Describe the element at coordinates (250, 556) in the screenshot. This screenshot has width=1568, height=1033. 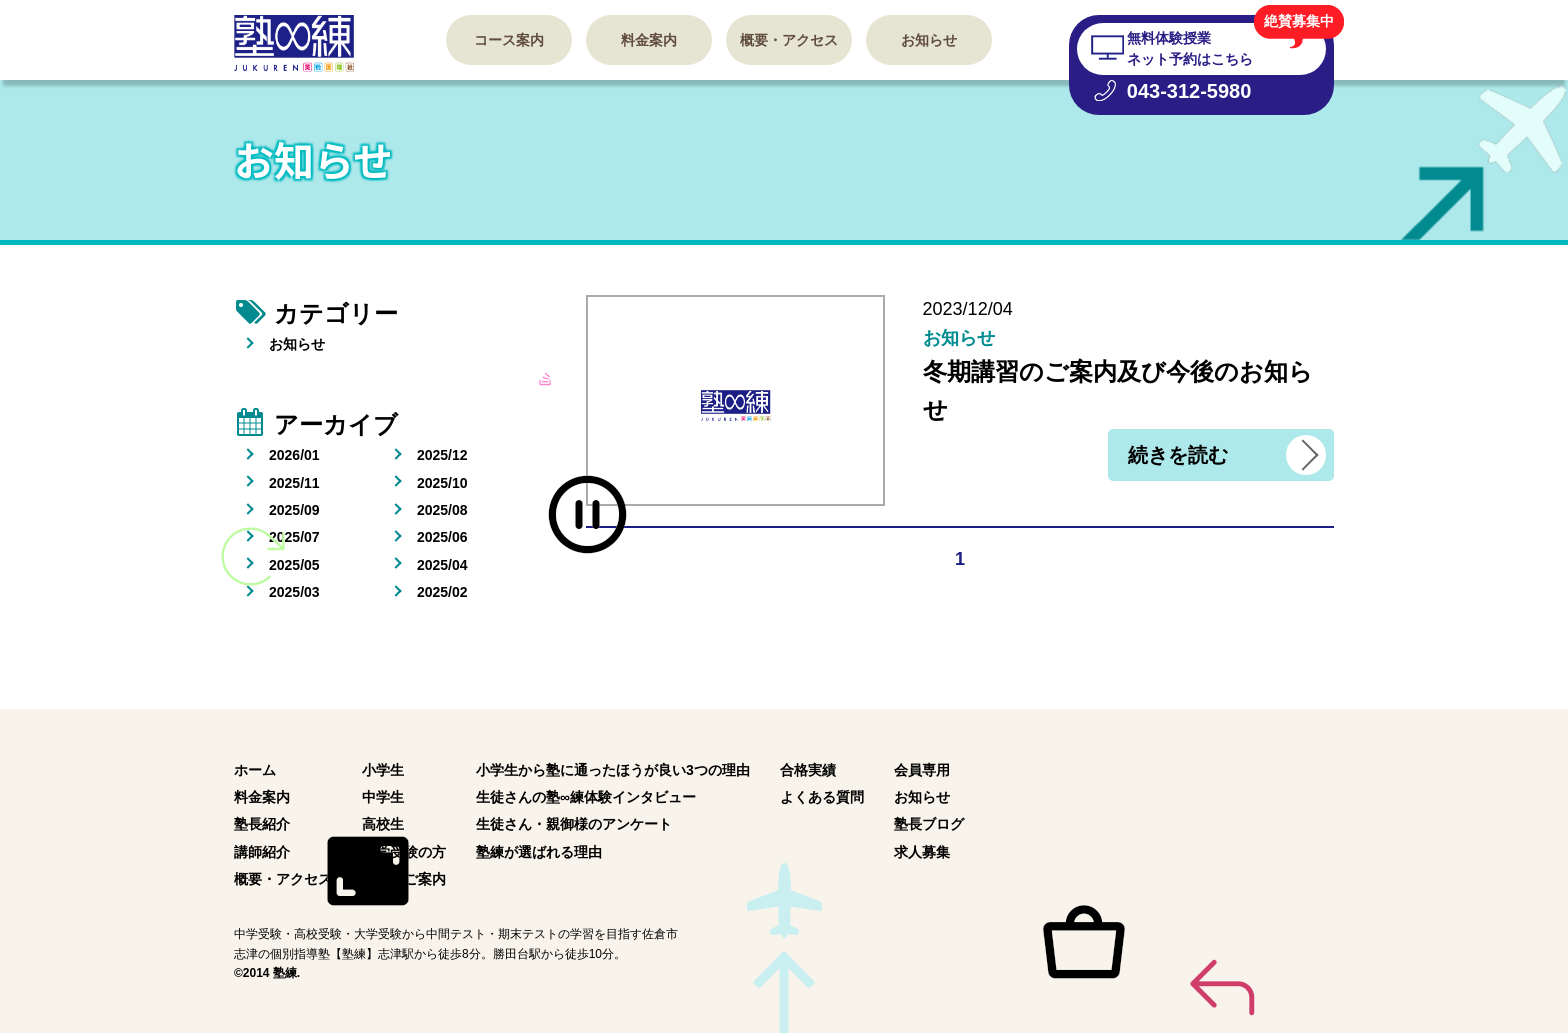
I see `refresh or reload content` at that location.